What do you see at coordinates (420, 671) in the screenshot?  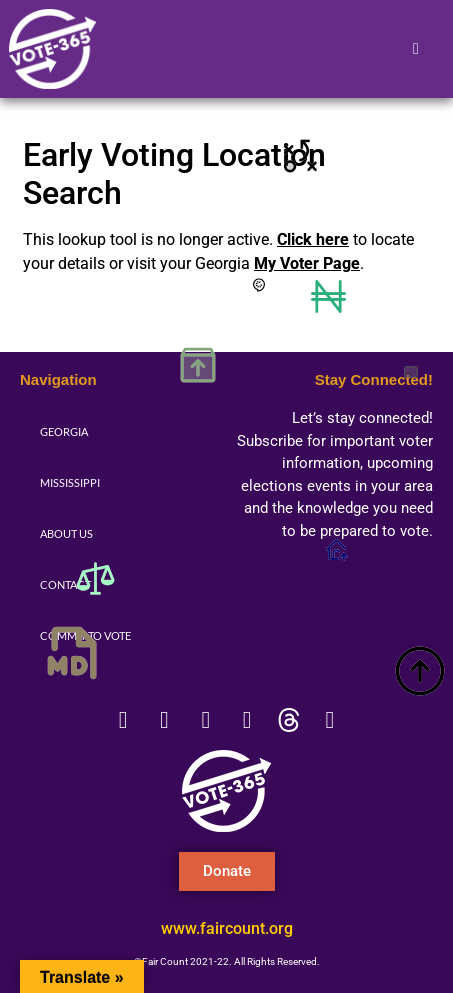 I see `scroll to top of page` at bounding box center [420, 671].